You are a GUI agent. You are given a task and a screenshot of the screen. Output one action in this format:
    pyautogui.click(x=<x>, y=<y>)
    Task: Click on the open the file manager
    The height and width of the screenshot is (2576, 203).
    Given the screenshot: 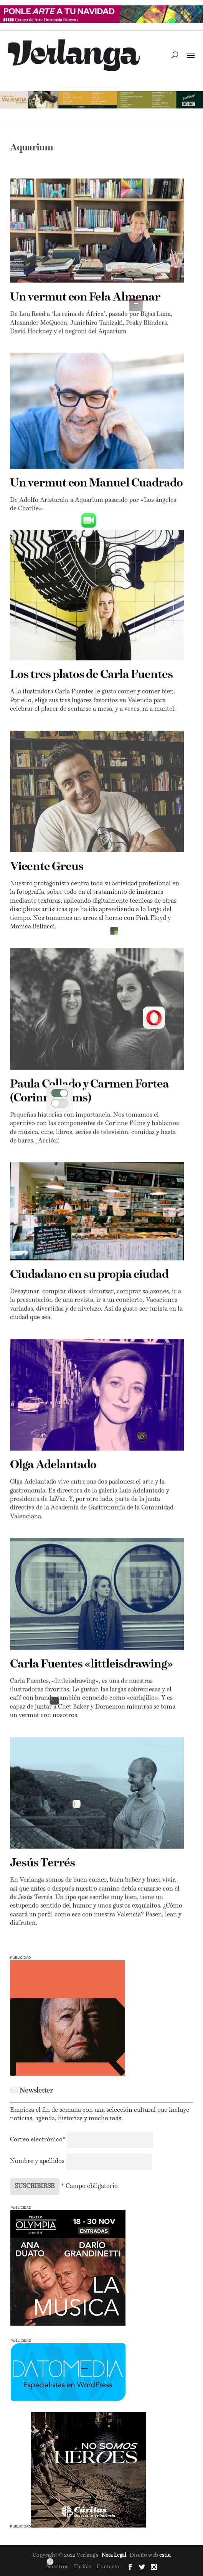 What is the action you would take?
    pyautogui.click(x=136, y=305)
    